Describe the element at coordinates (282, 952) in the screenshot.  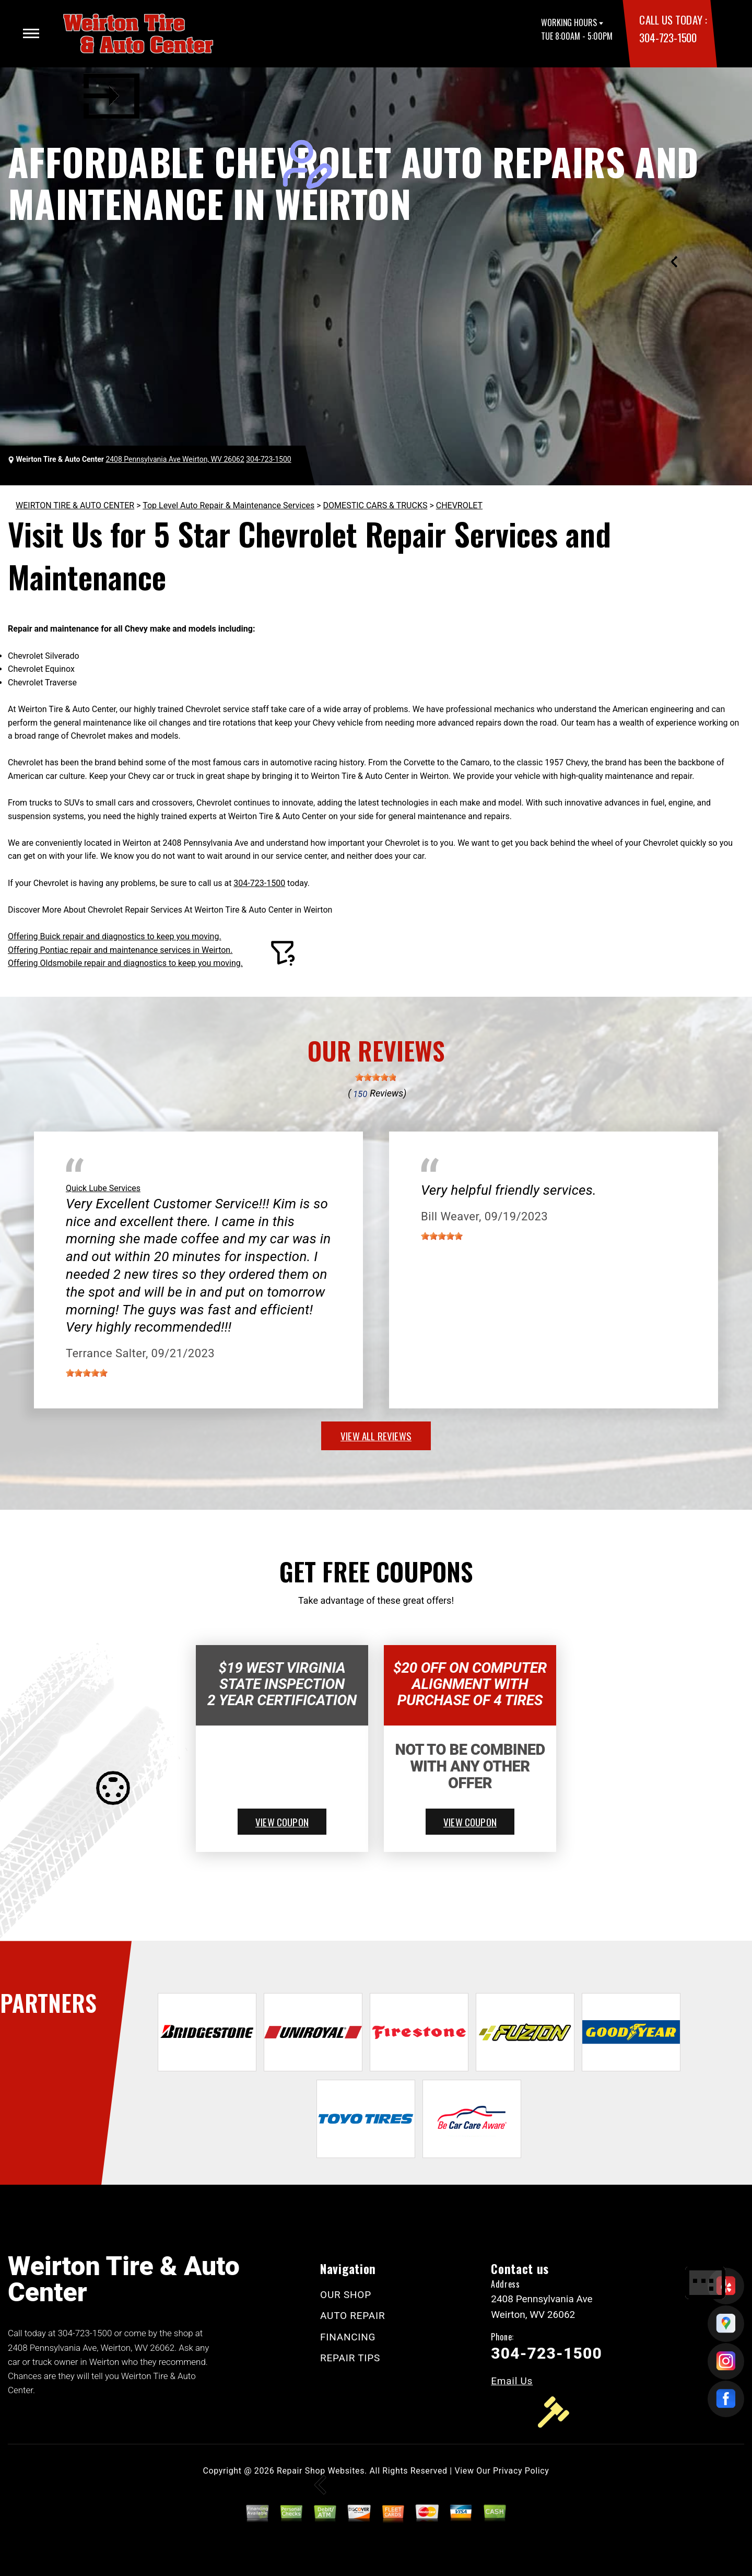
I see `get help with filter options` at that location.